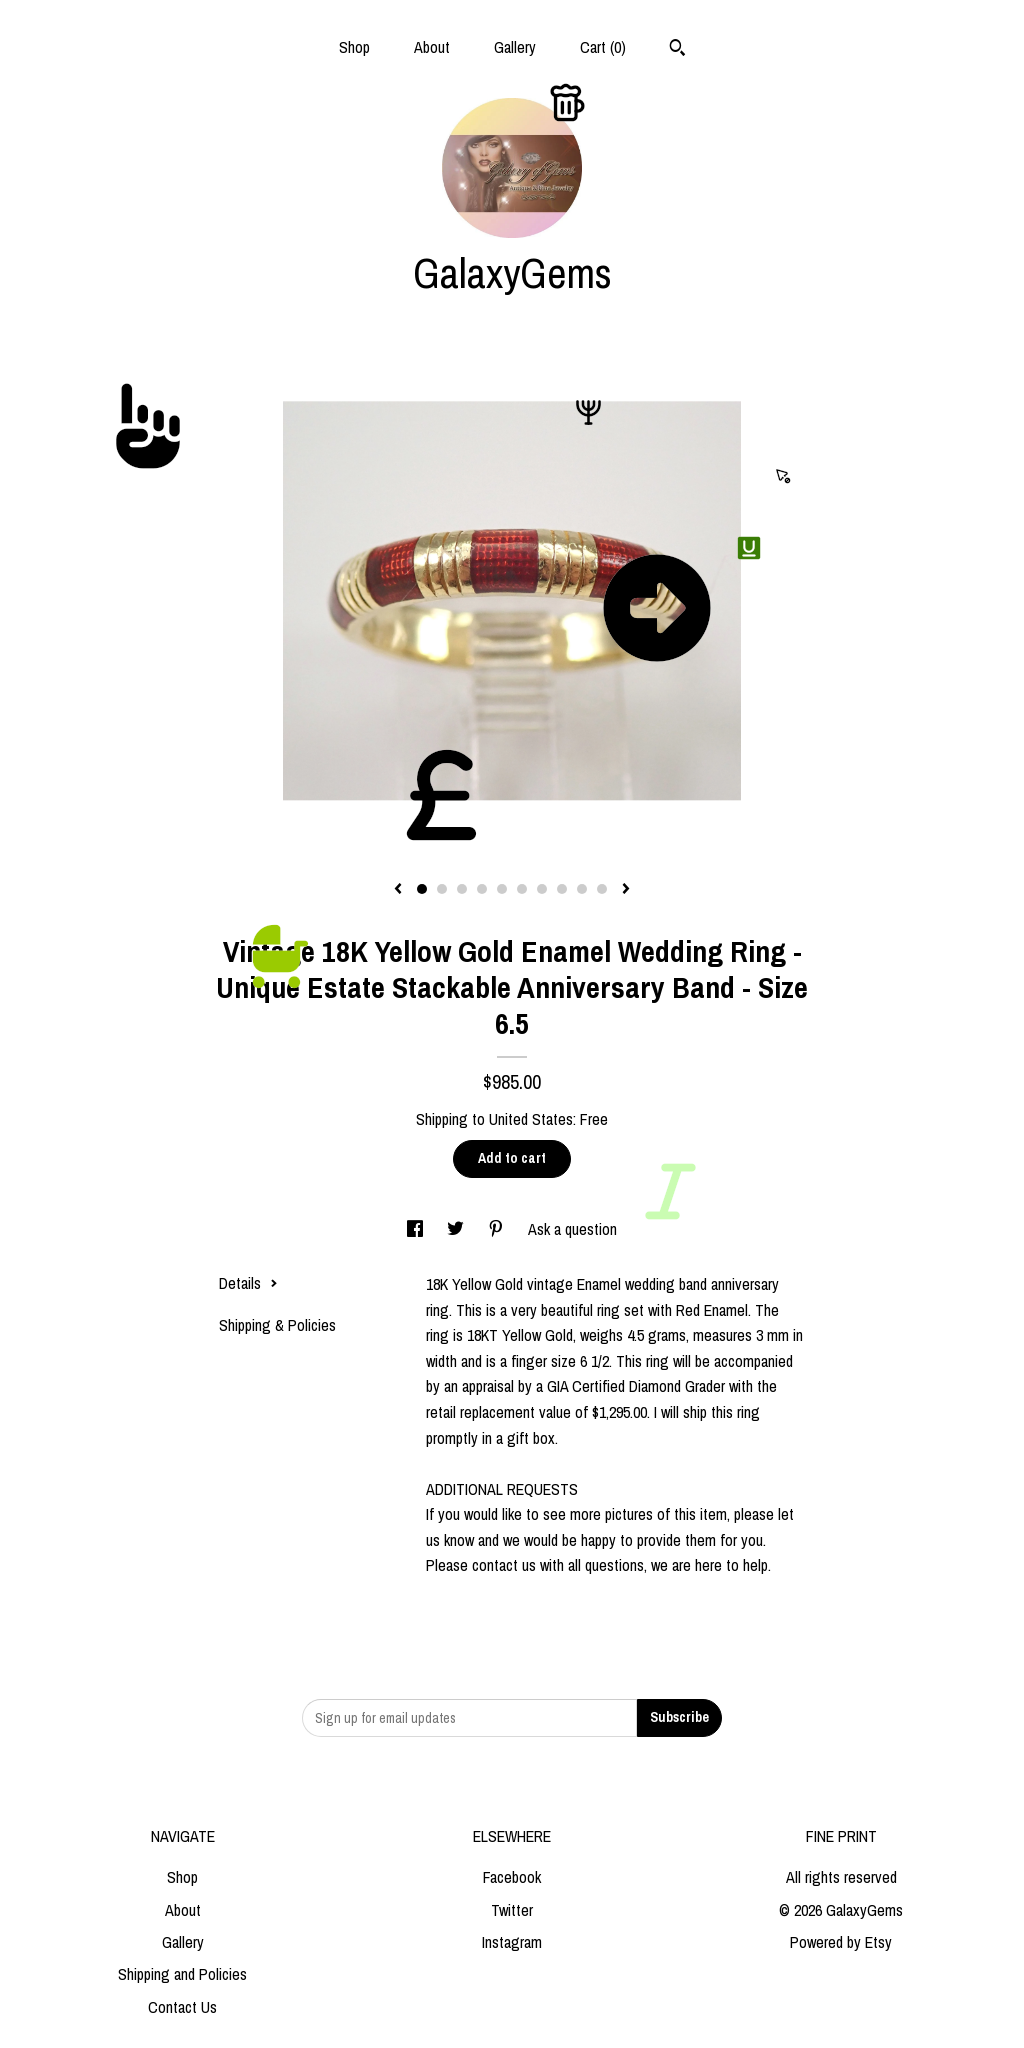 The height and width of the screenshot is (2048, 1024). I want to click on access baby or parenting-related features, so click(276, 956).